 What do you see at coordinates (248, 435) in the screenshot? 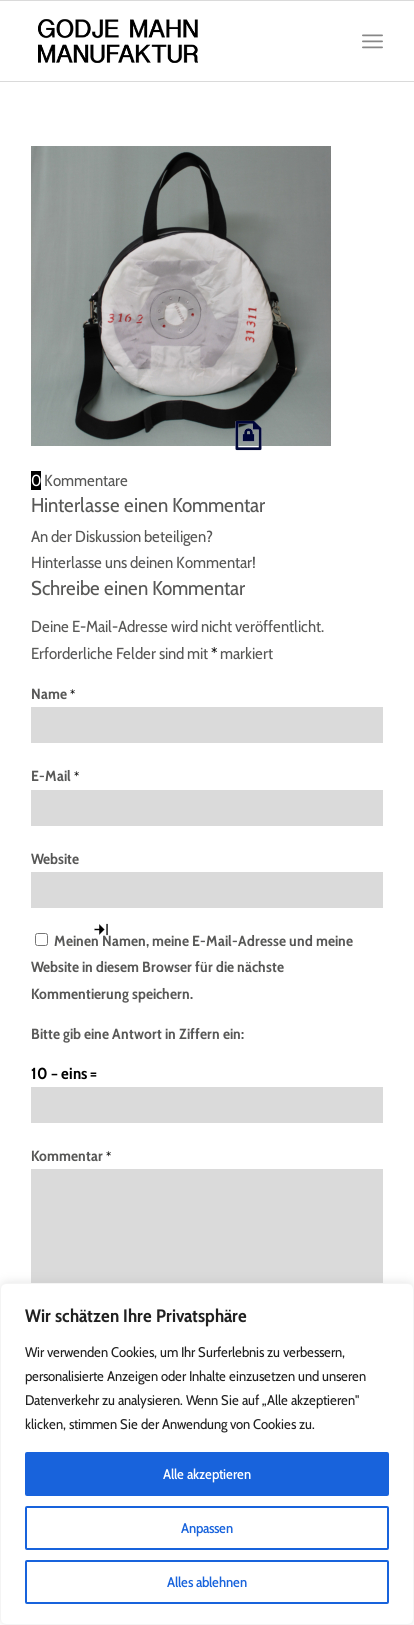
I see `view a locked or protected file` at bounding box center [248, 435].